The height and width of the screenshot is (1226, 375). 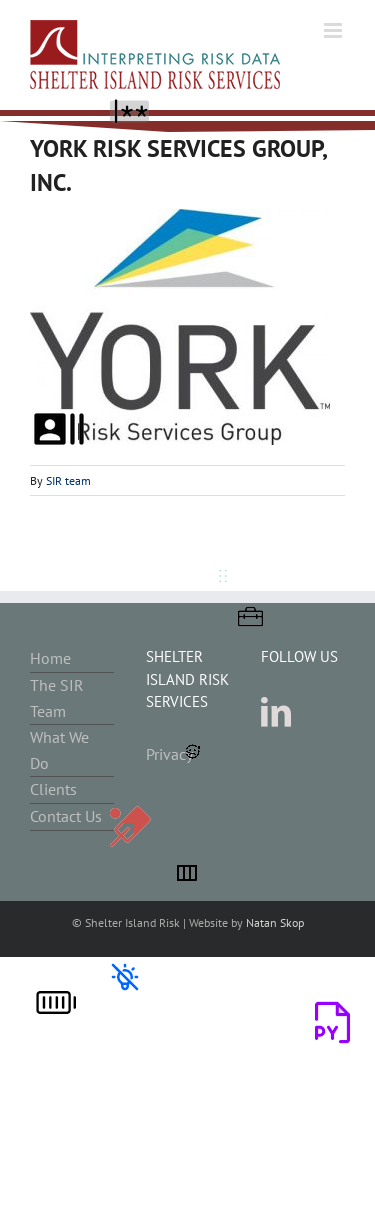 What do you see at coordinates (332, 1022) in the screenshot?
I see `open a python file` at bounding box center [332, 1022].